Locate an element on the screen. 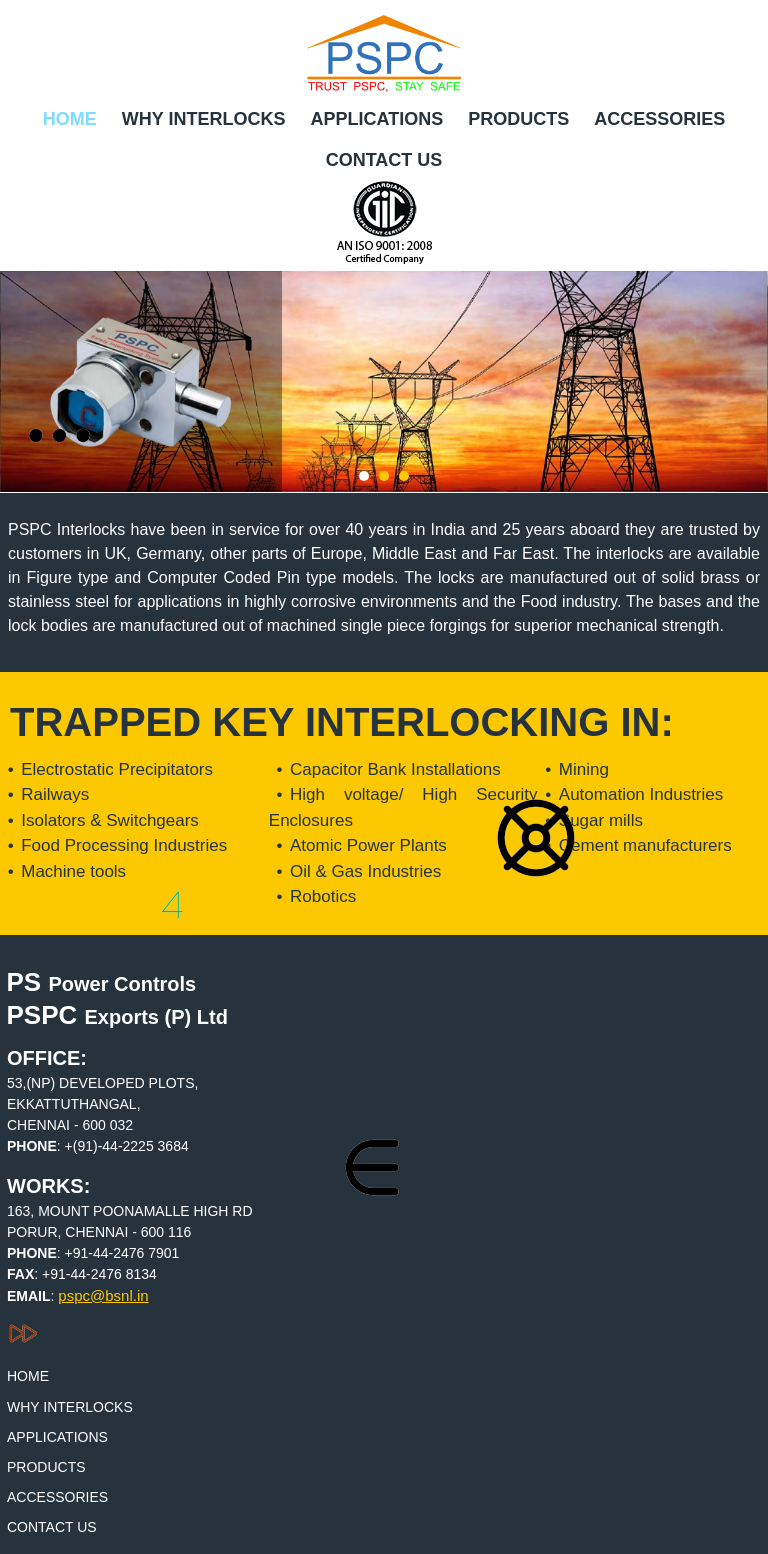 This screenshot has height=1554, width=768. indicates step four in a sequence or process is located at coordinates (173, 905).